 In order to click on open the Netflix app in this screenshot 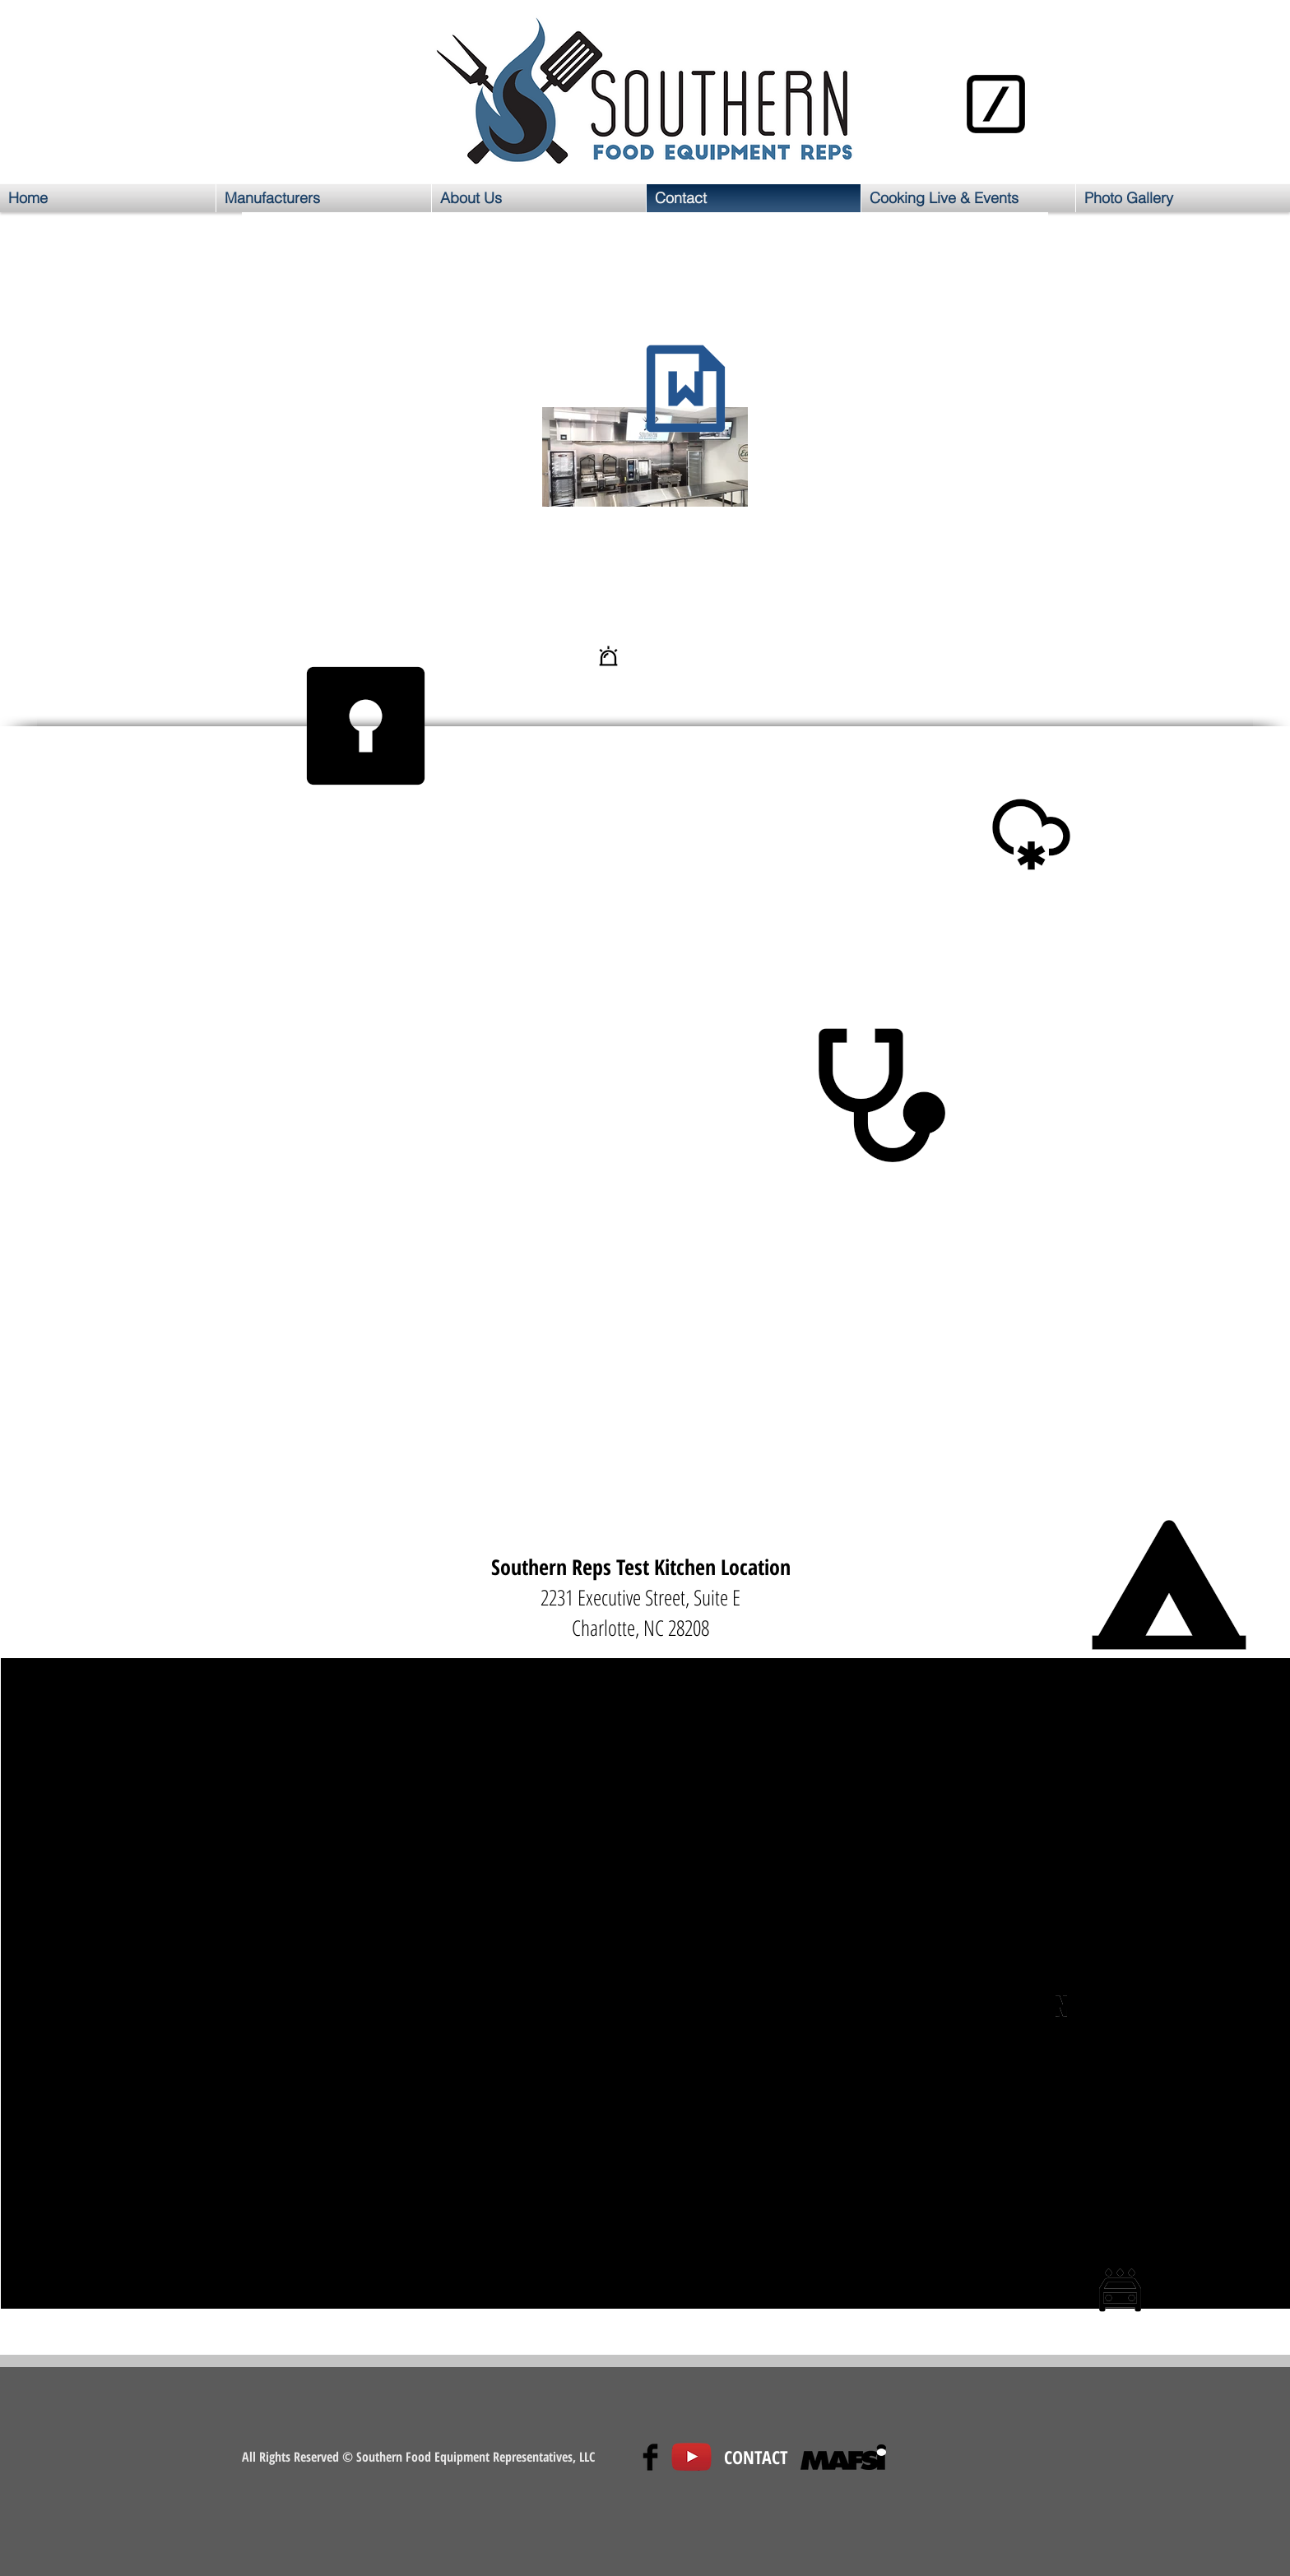, I will do `click(1061, 2006)`.